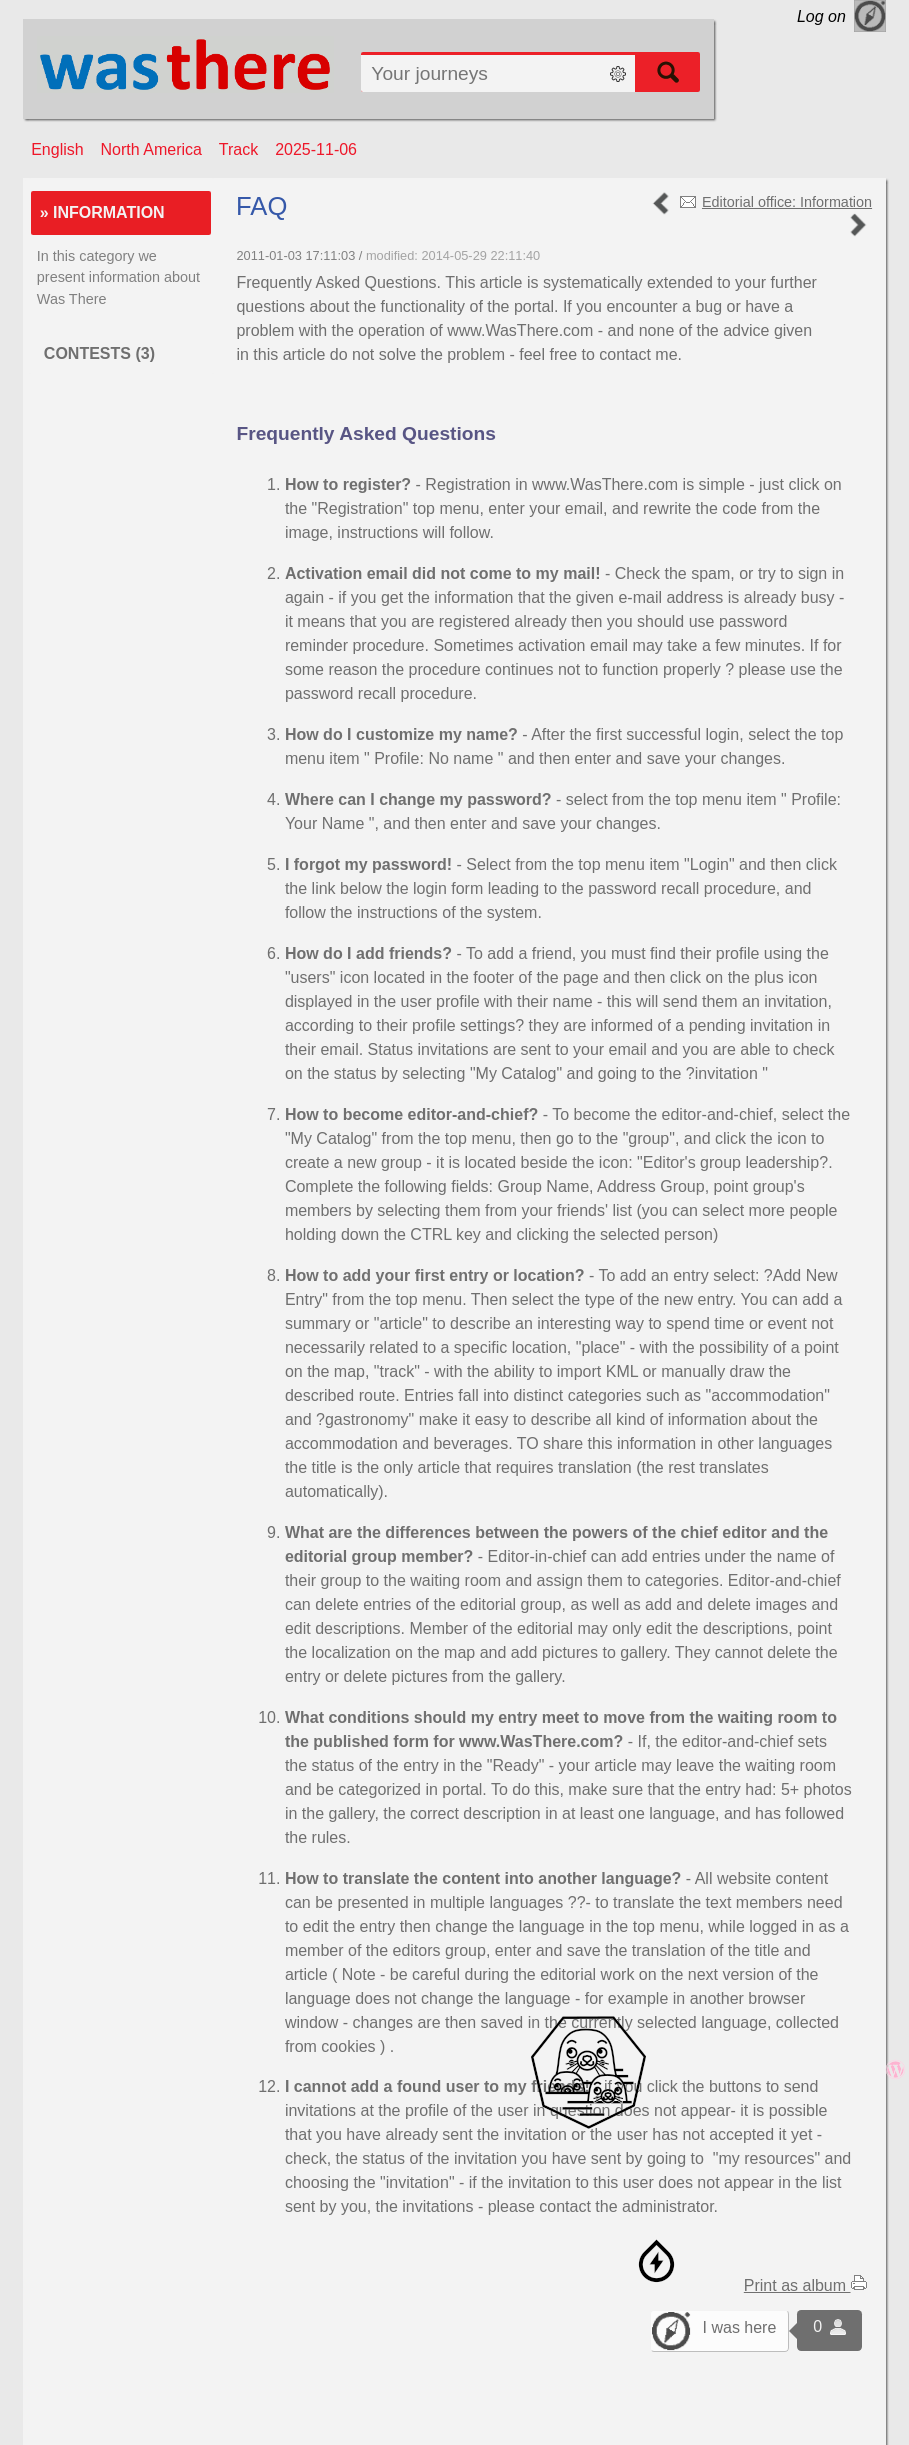 This screenshot has height=2445, width=909. Describe the element at coordinates (588, 2072) in the screenshot. I see `open podman container management application` at that location.